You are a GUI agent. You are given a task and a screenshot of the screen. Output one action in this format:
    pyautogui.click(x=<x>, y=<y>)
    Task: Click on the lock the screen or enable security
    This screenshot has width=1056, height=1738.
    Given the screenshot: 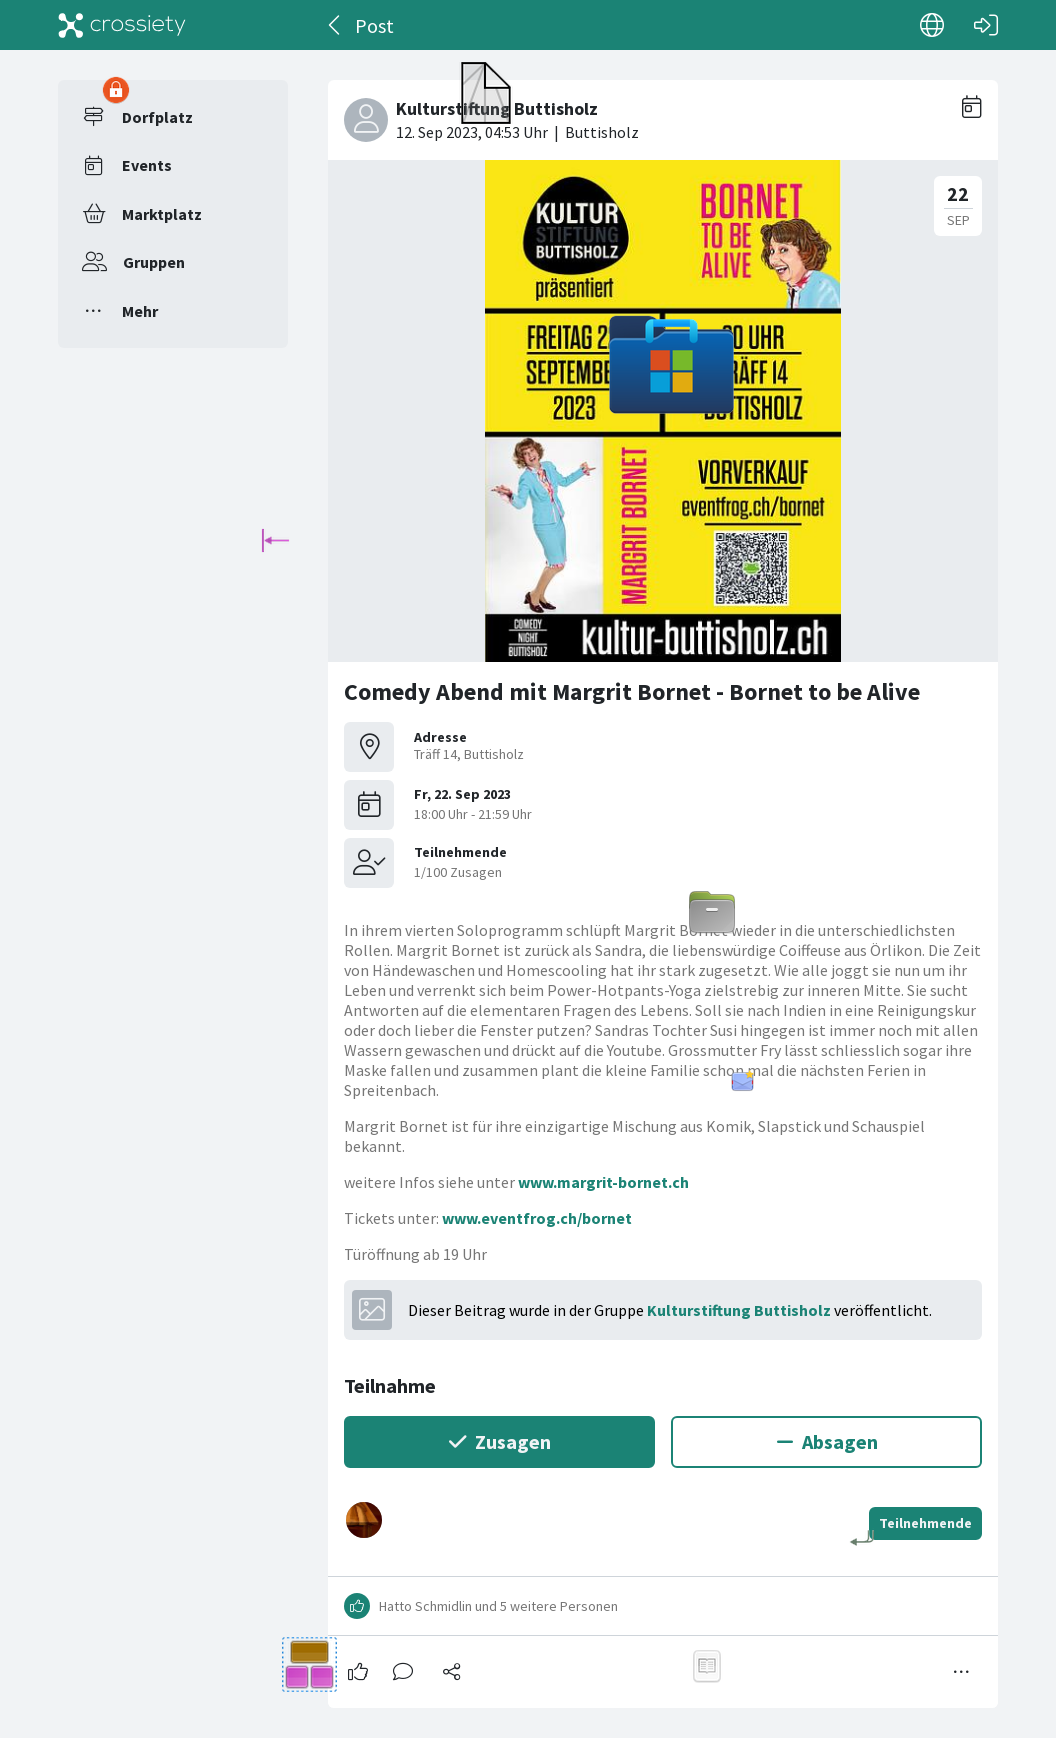 What is the action you would take?
    pyautogui.click(x=116, y=90)
    